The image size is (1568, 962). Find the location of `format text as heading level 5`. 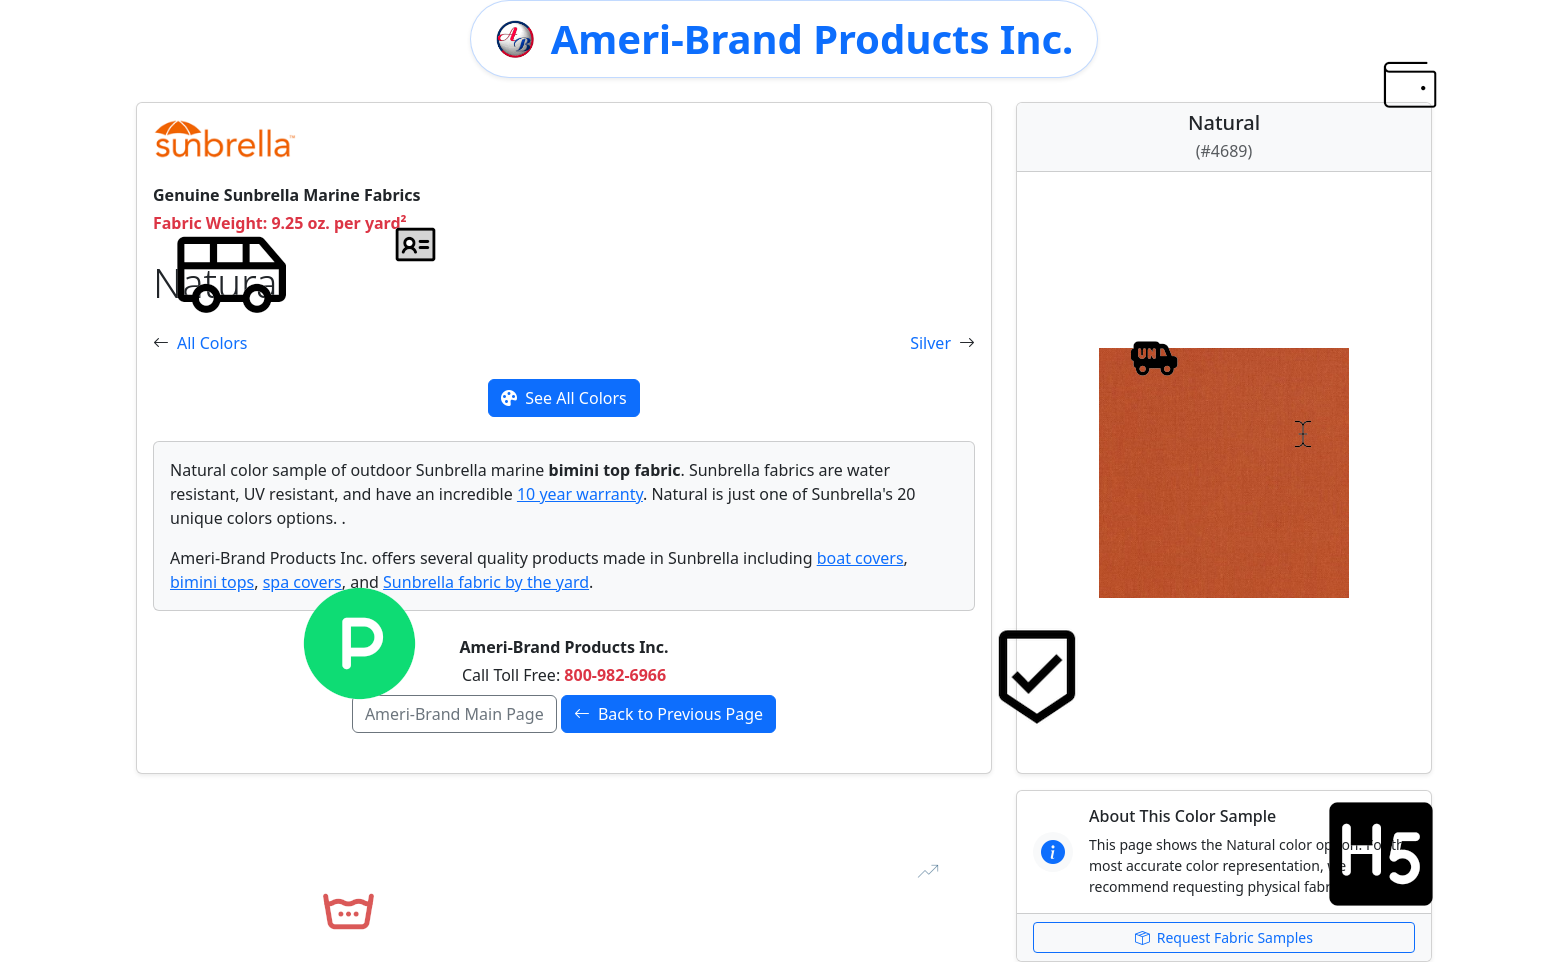

format text as heading level 5 is located at coordinates (1381, 854).